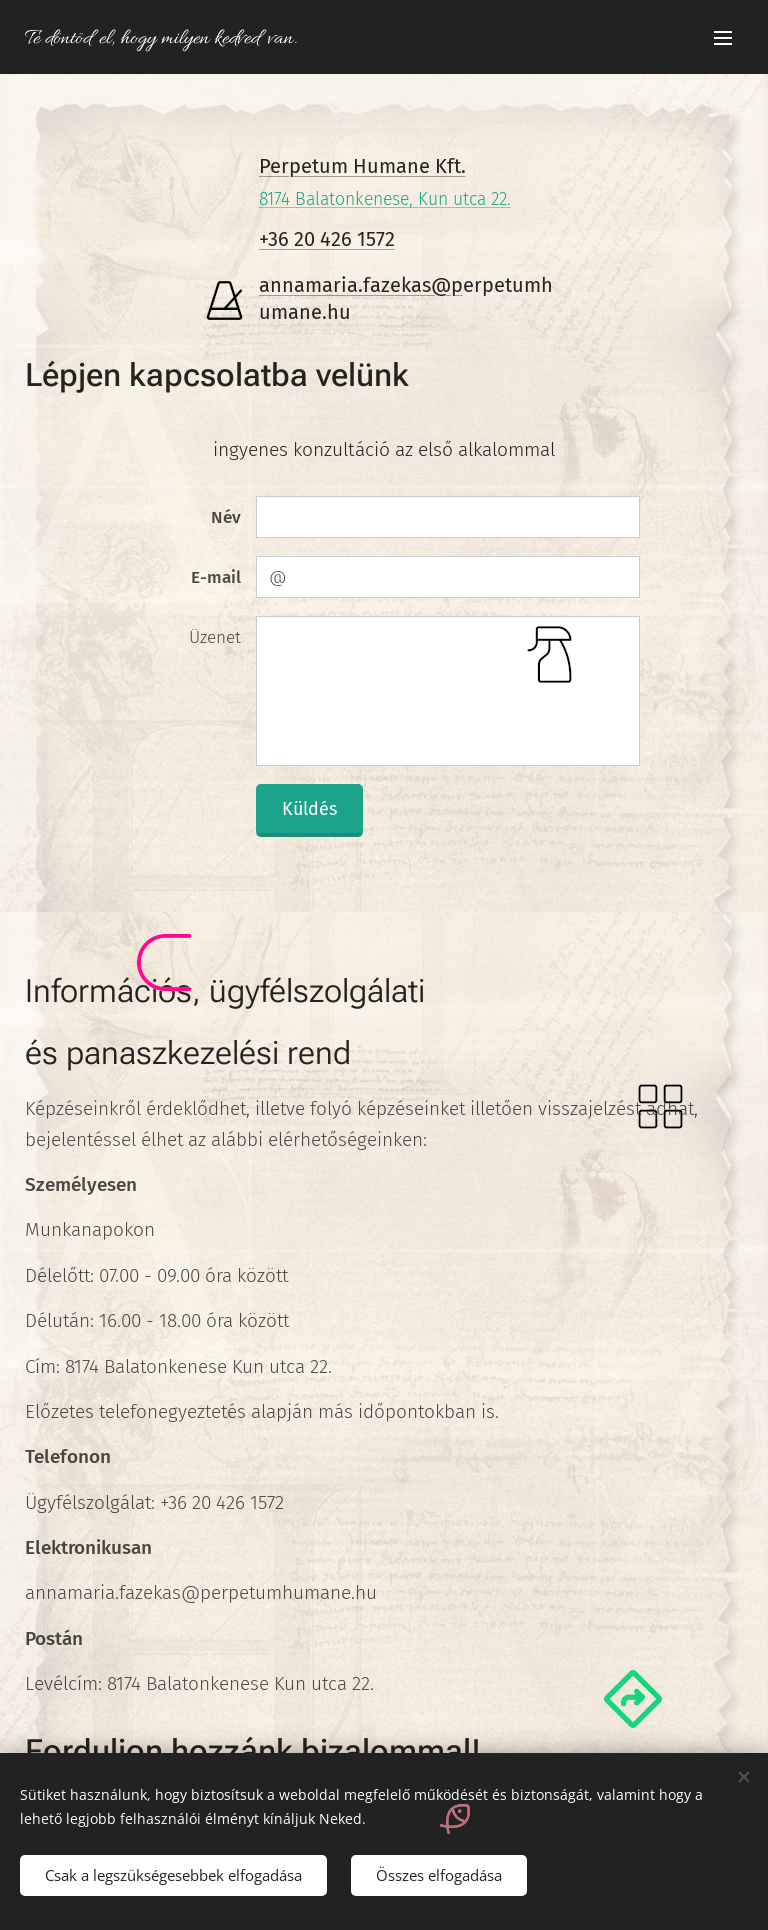 This screenshot has width=768, height=1930. Describe the element at coordinates (165, 962) in the screenshot. I see `indicates a proper subset relationship in mathematical notation` at that location.